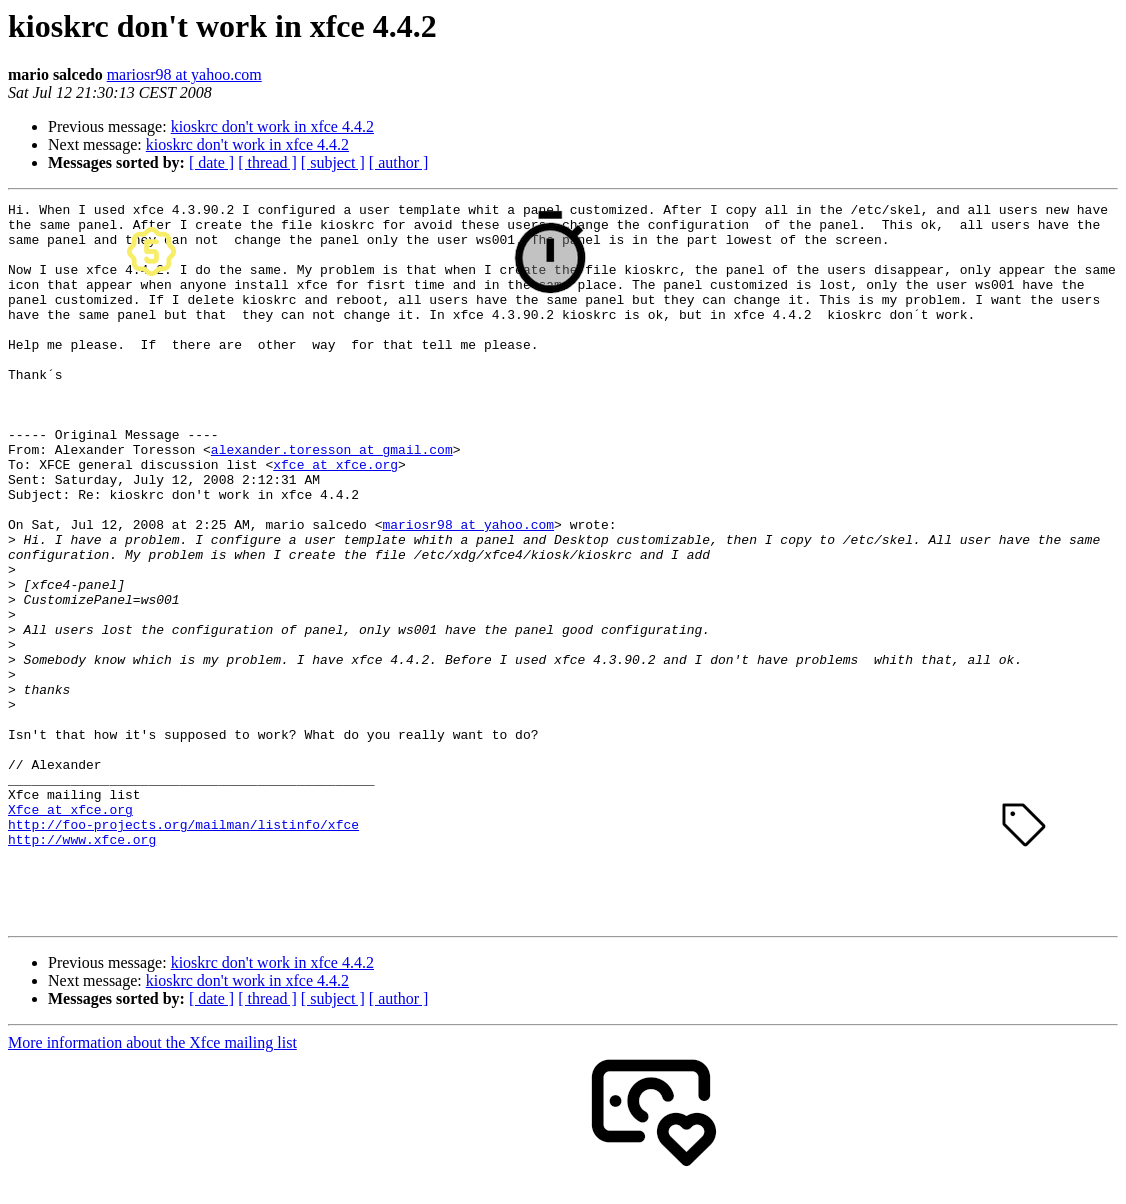 The image size is (1126, 1204). I want to click on donate or make a charitable contribution, so click(651, 1101).